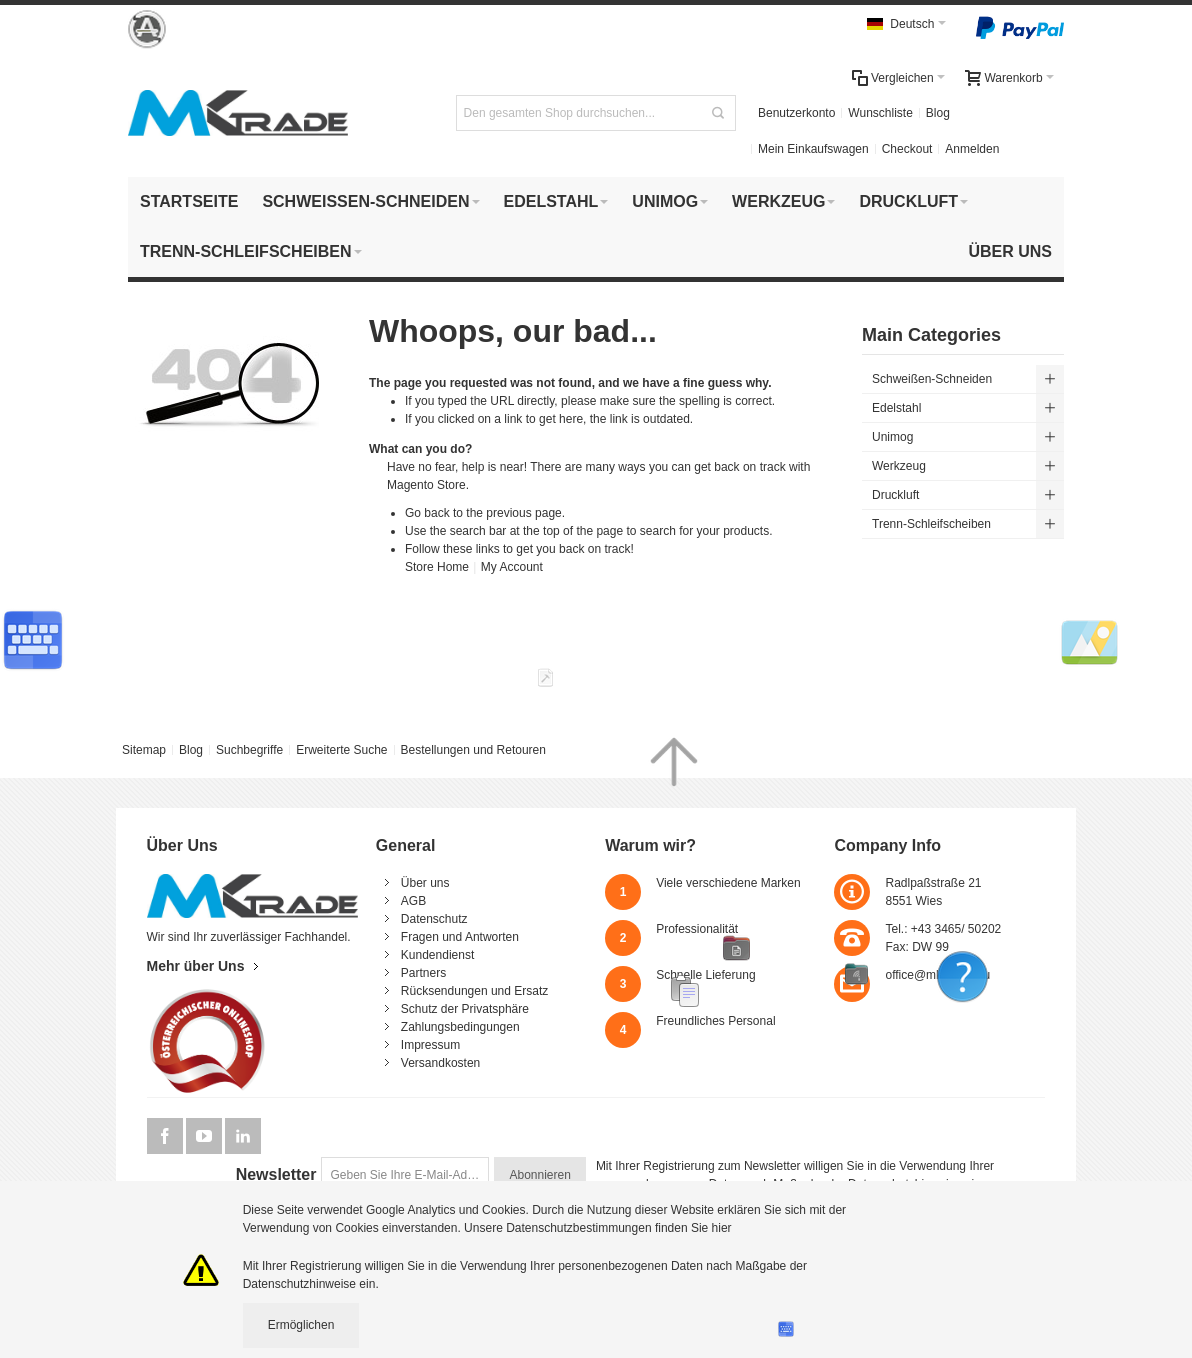 Image resolution: width=1192 pixels, height=1358 pixels. What do you see at coordinates (545, 677) in the screenshot?
I see `a makefile or build configuration file` at bounding box center [545, 677].